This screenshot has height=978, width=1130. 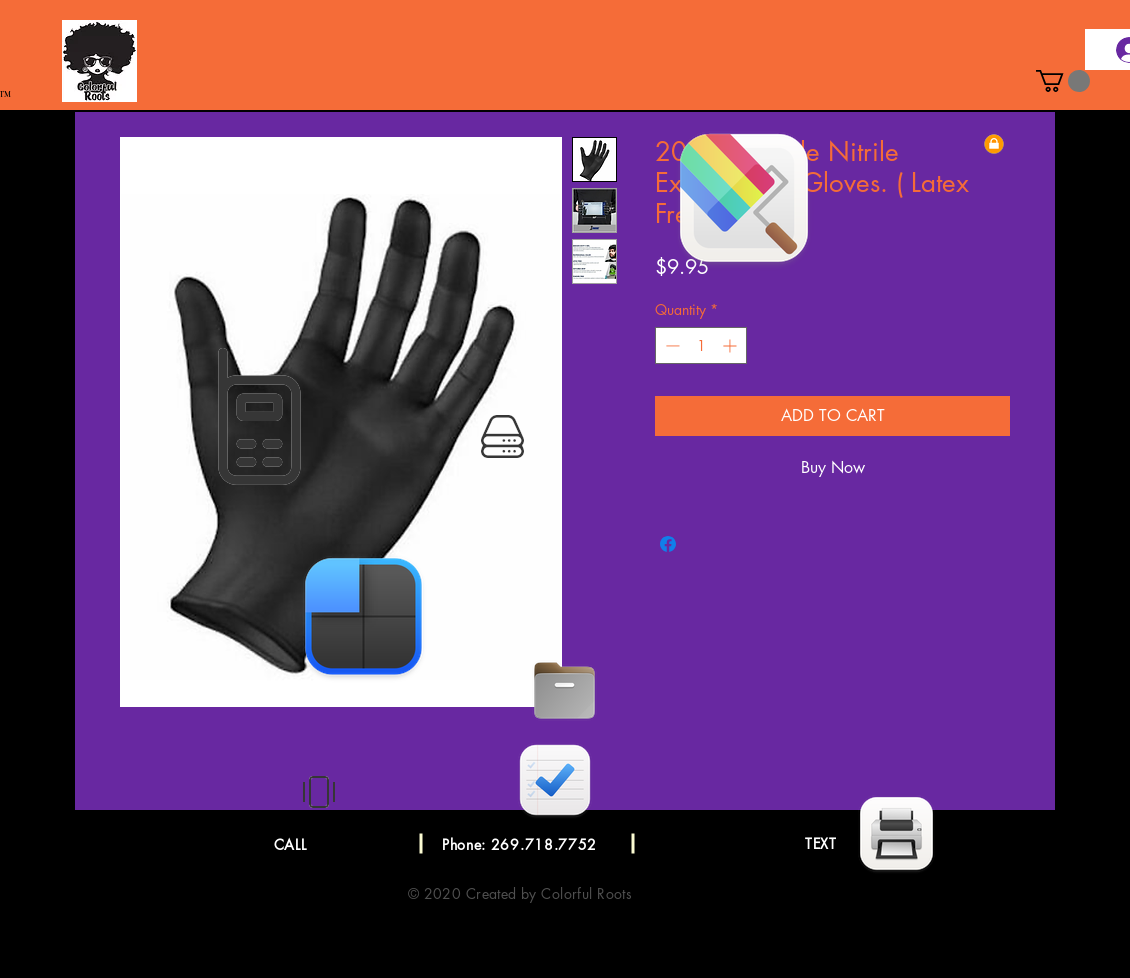 I want to click on call using a landline or desk phone, so click(x=264, y=421).